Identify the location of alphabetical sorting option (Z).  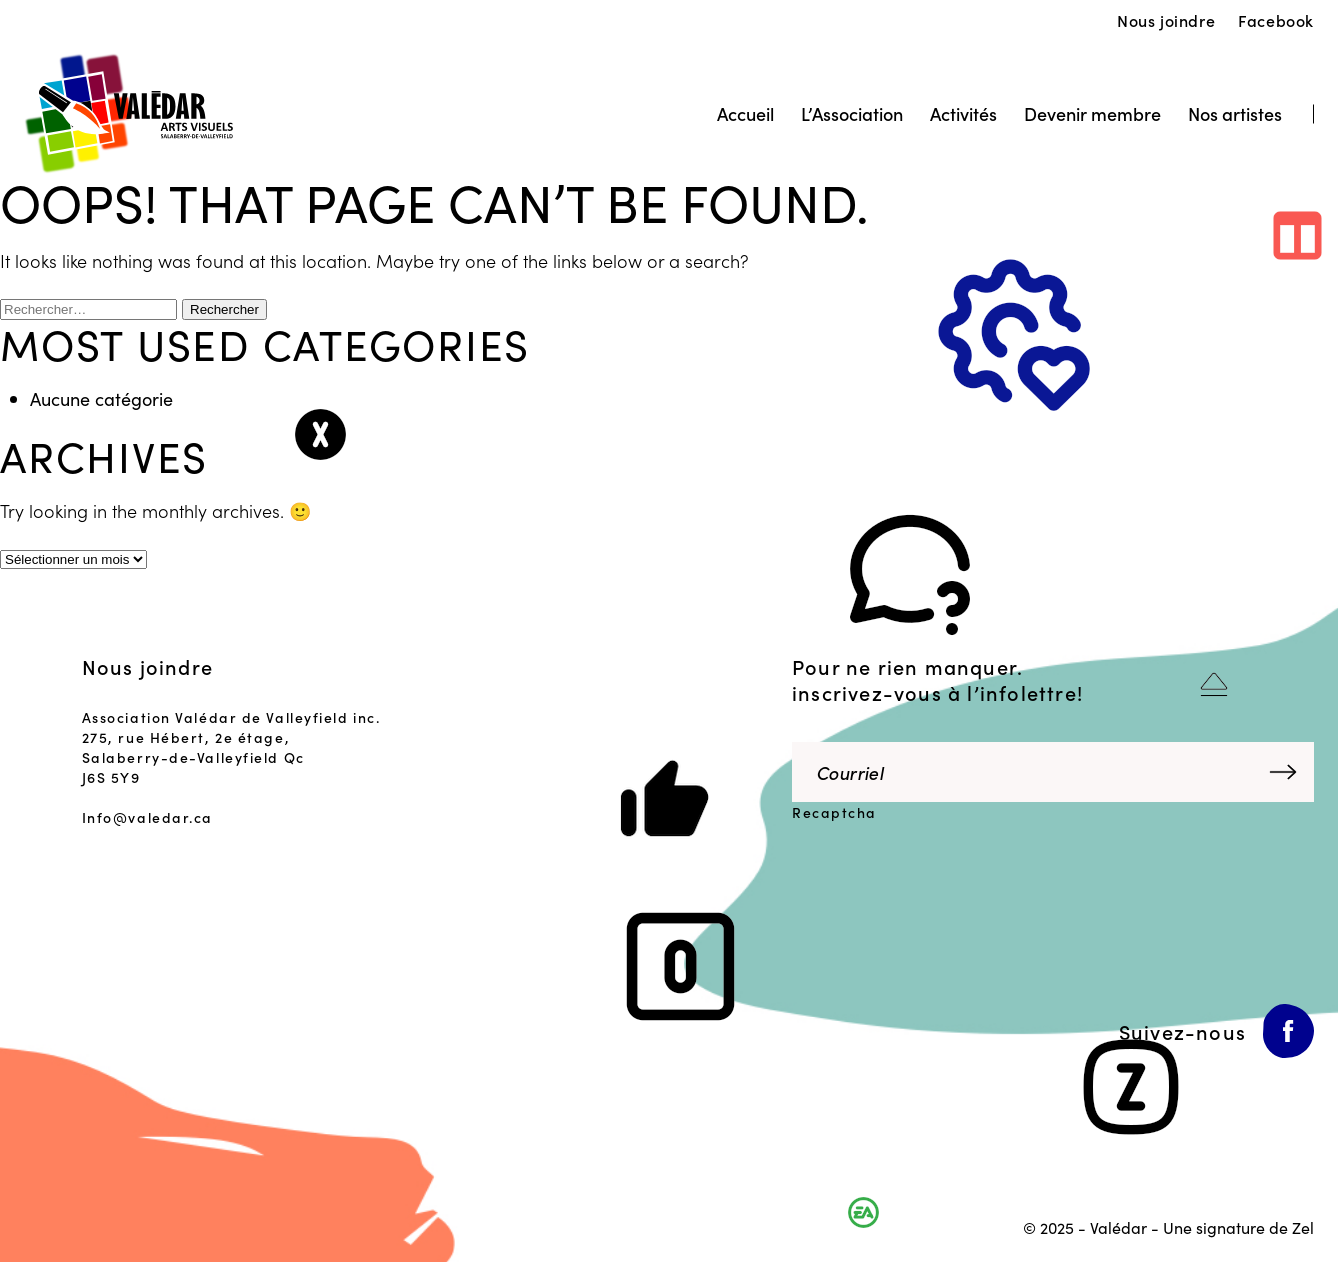
(1131, 1087).